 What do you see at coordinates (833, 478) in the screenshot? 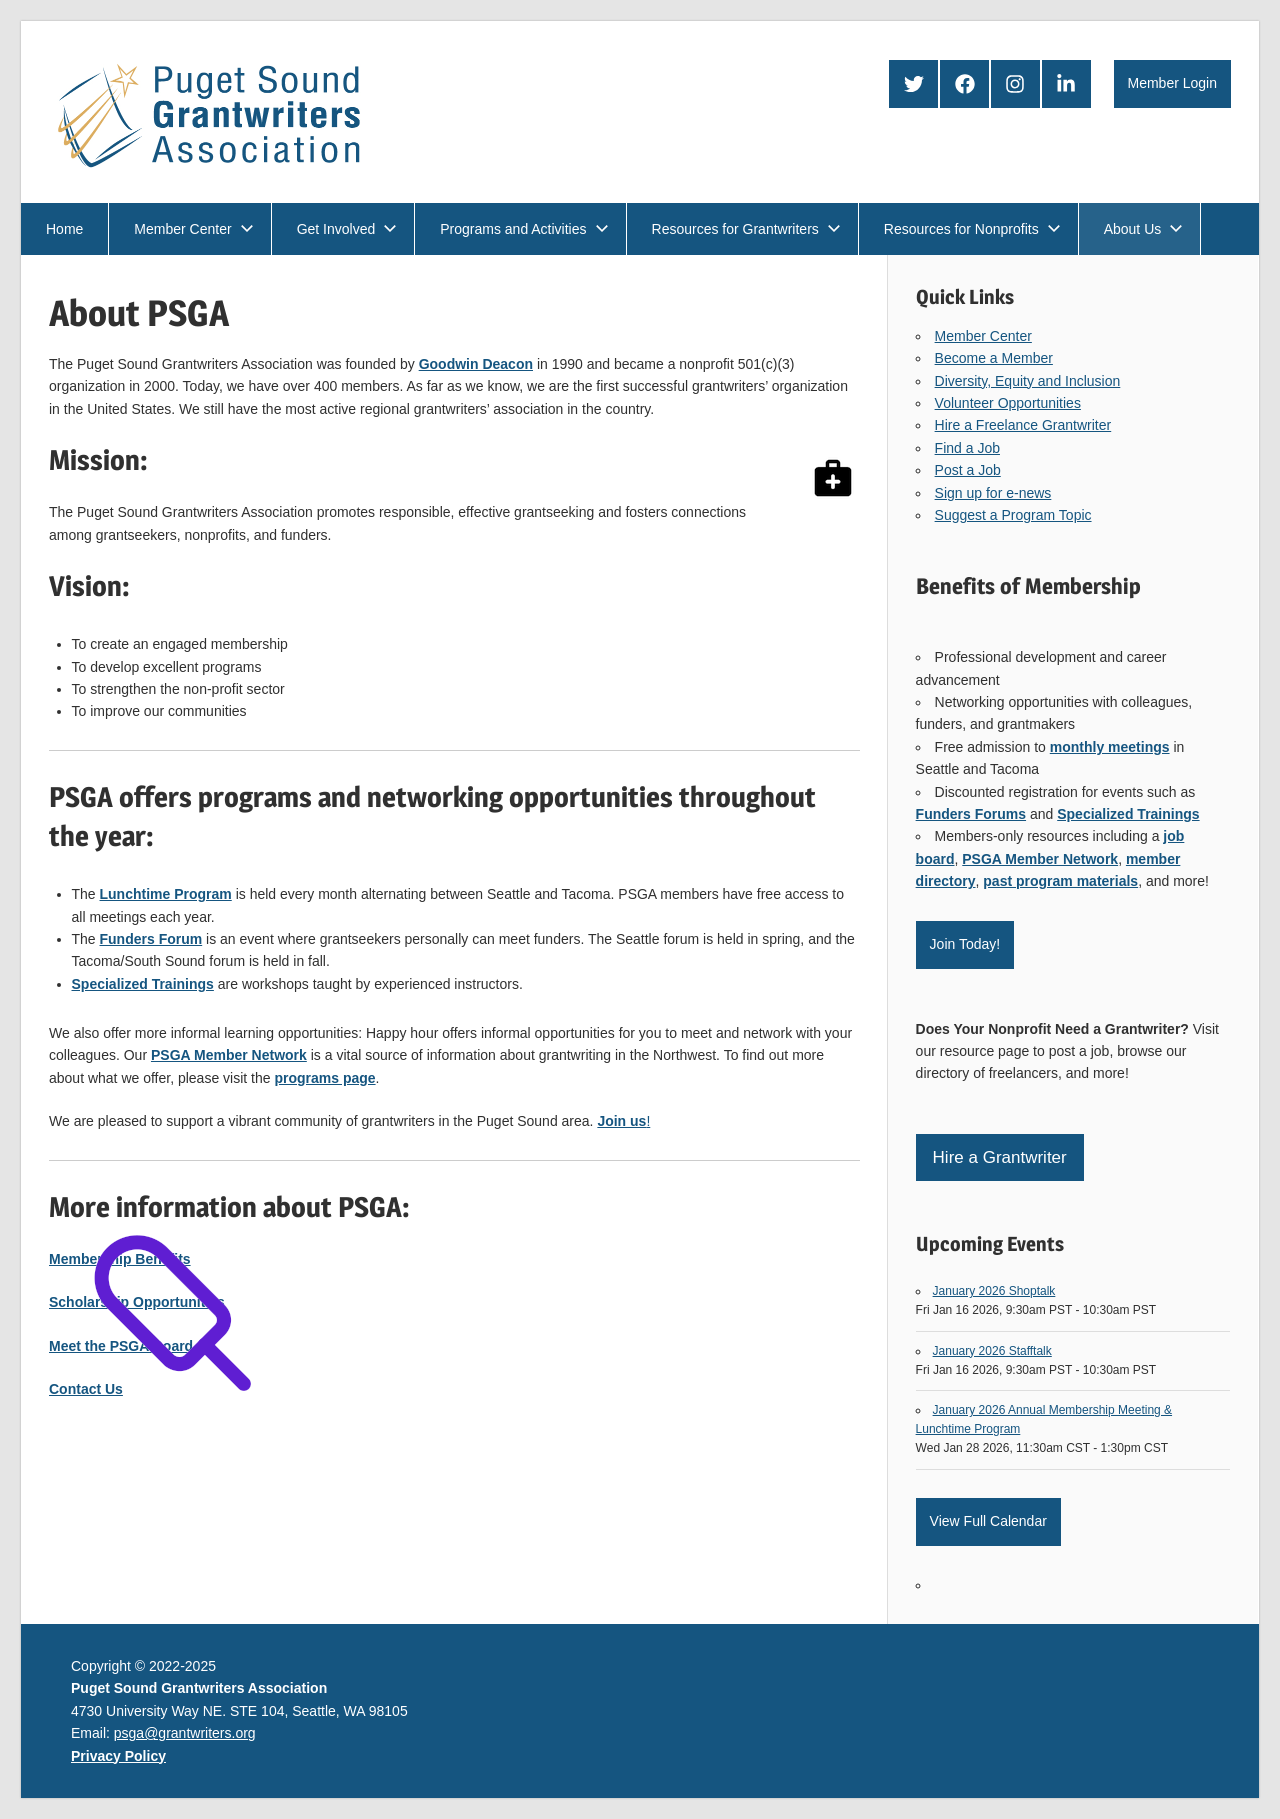
I see `access medical or health services` at bounding box center [833, 478].